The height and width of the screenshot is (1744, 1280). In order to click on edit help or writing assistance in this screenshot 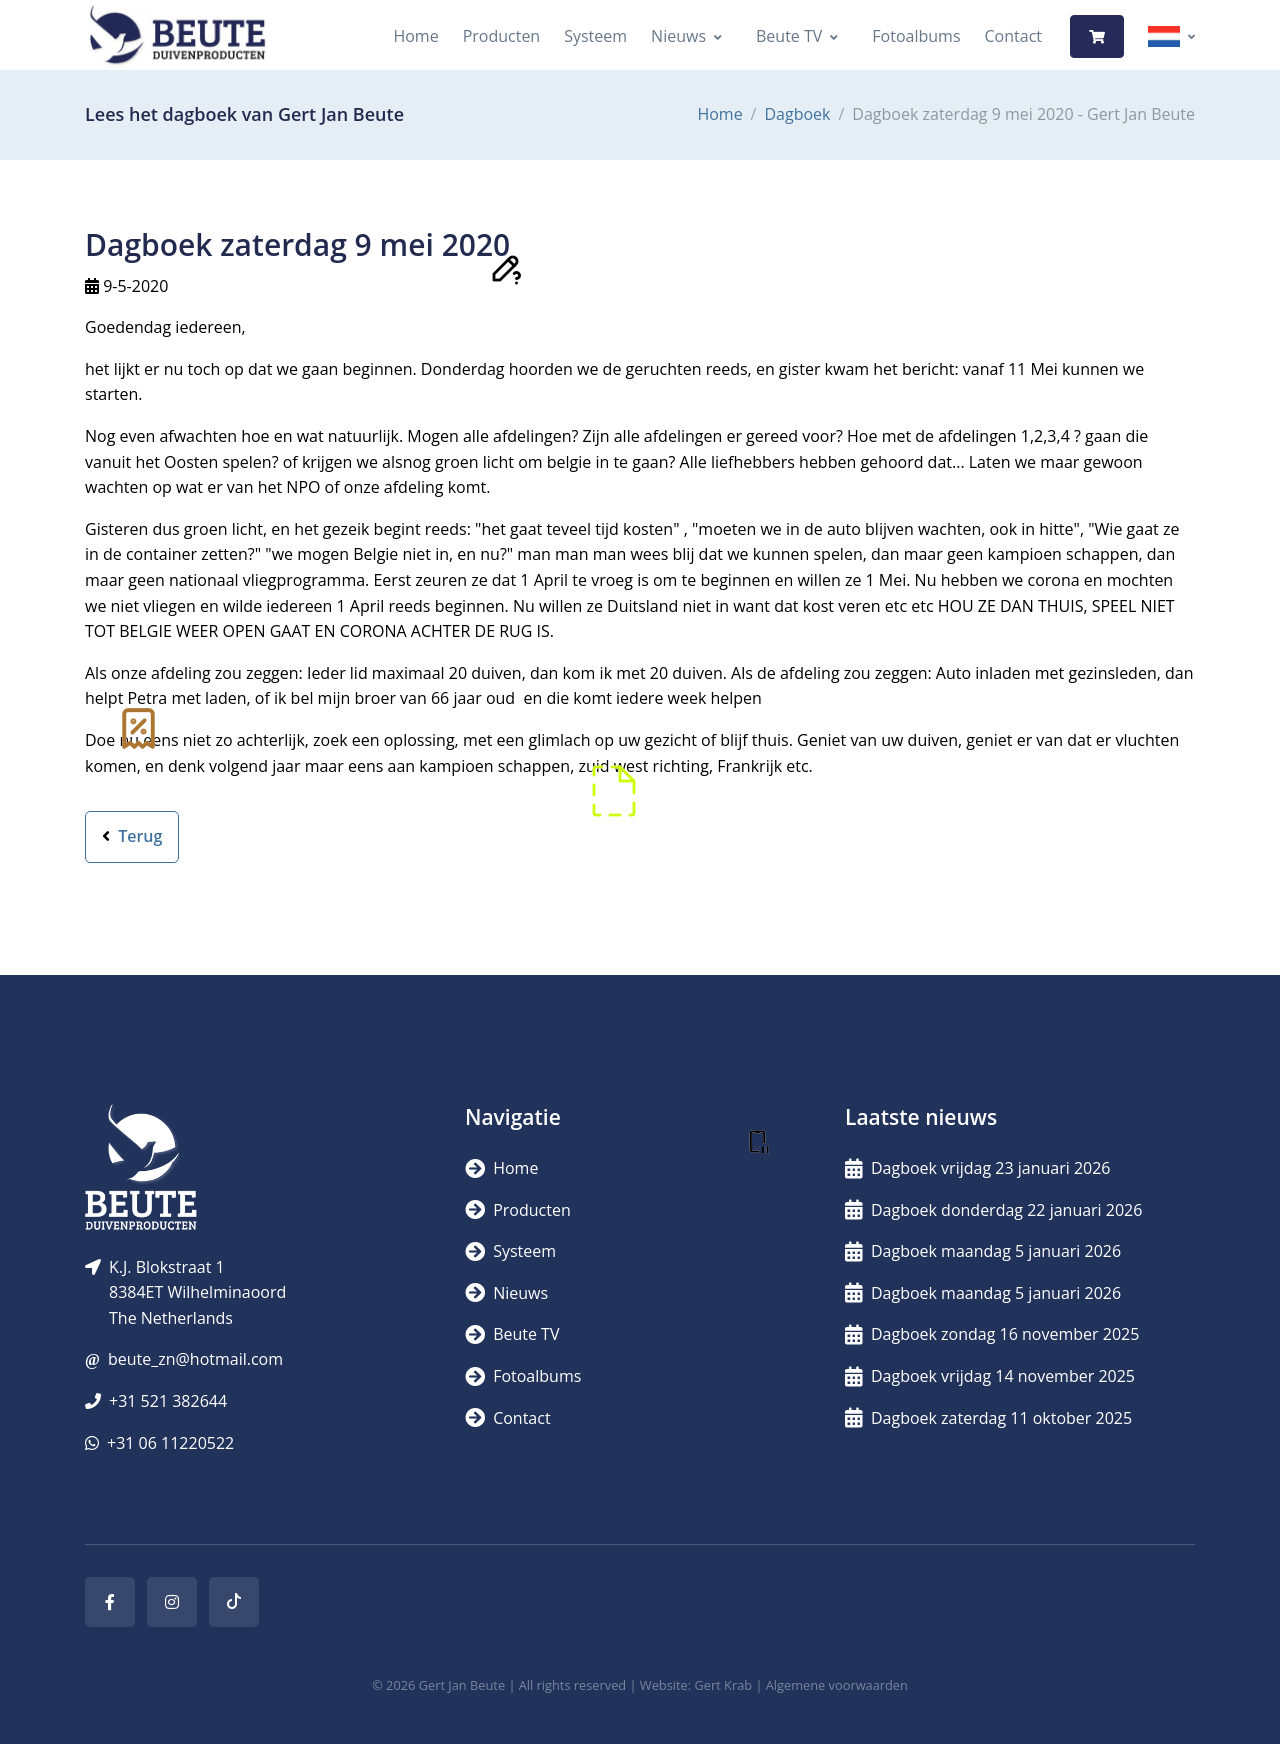, I will do `click(506, 268)`.